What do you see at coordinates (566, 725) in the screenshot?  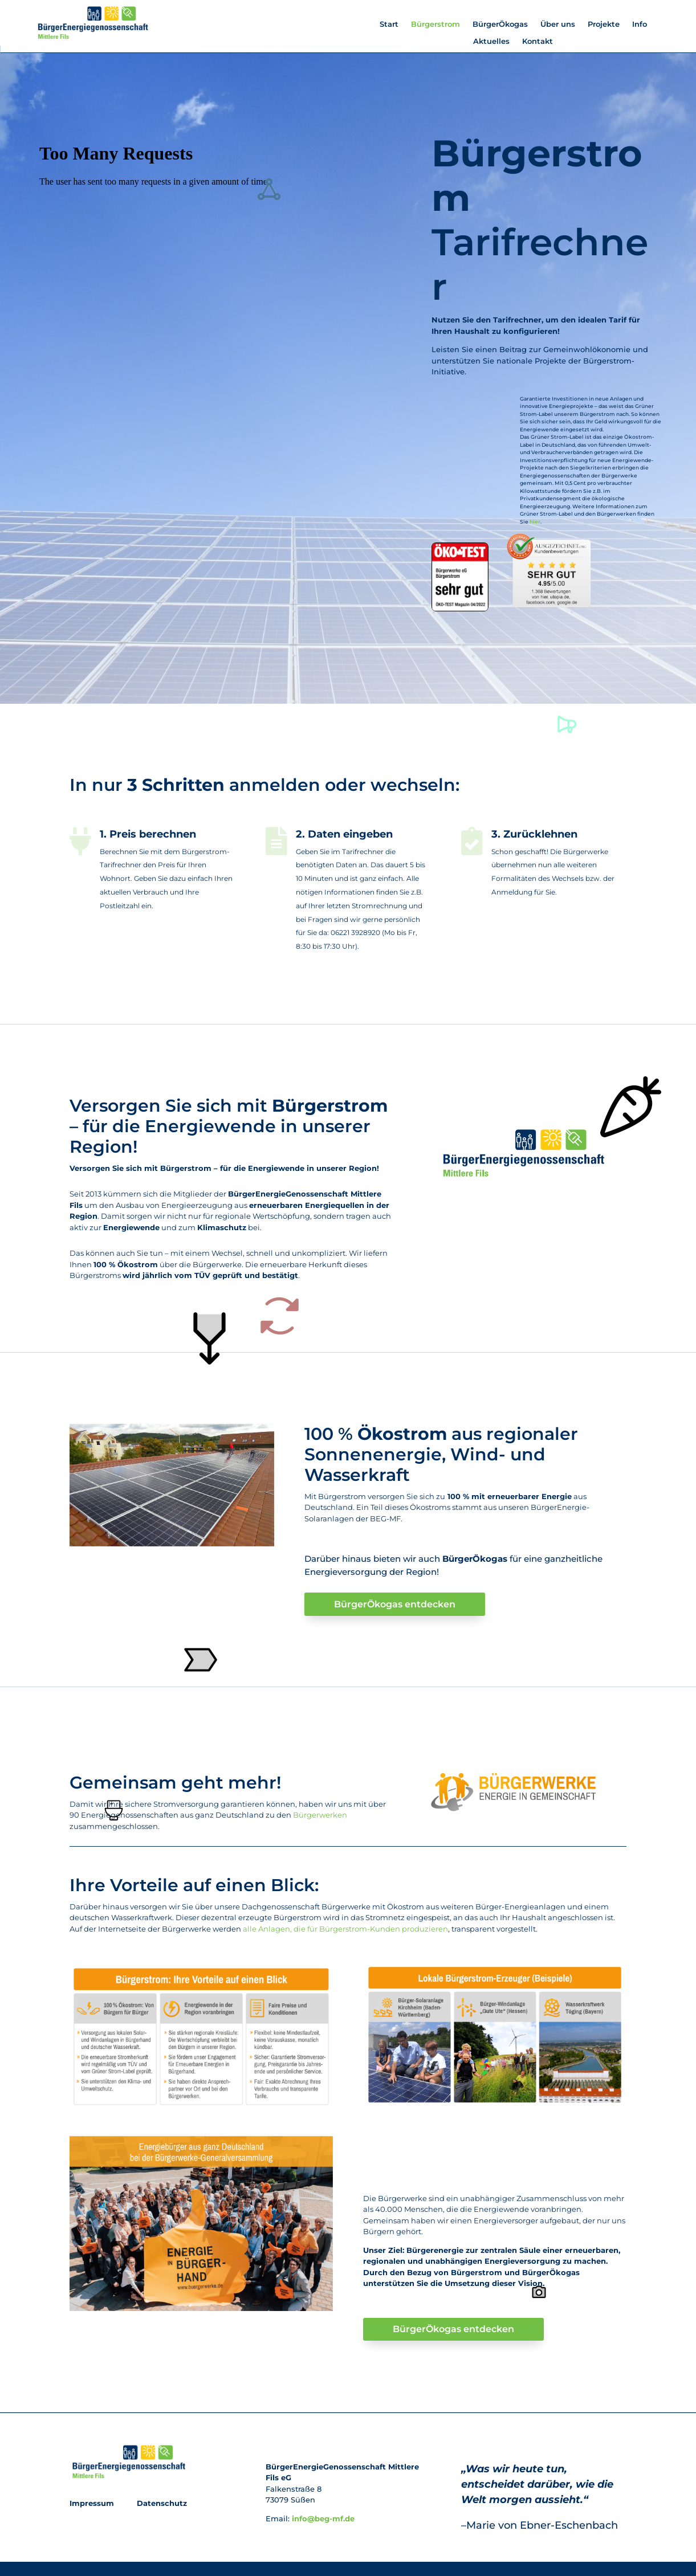 I see `make an announcement or broadcast` at bounding box center [566, 725].